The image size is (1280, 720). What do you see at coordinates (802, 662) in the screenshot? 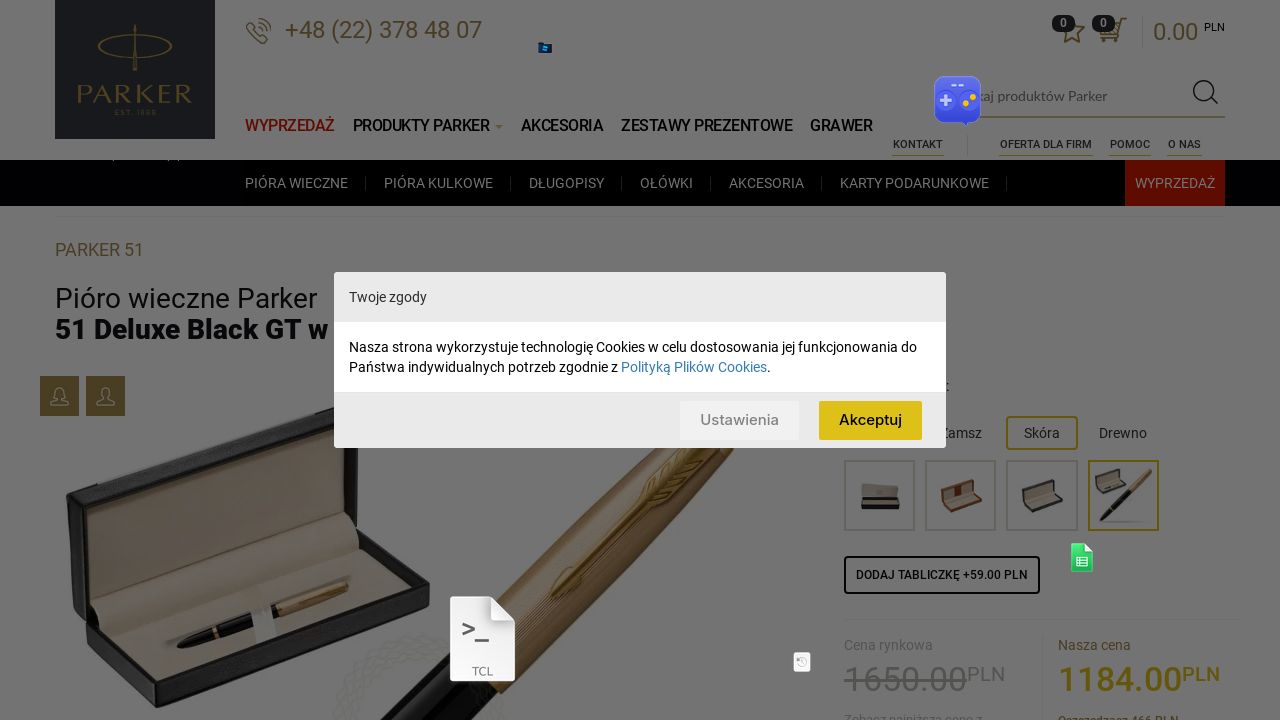
I see `a deleted file in the trash` at bounding box center [802, 662].